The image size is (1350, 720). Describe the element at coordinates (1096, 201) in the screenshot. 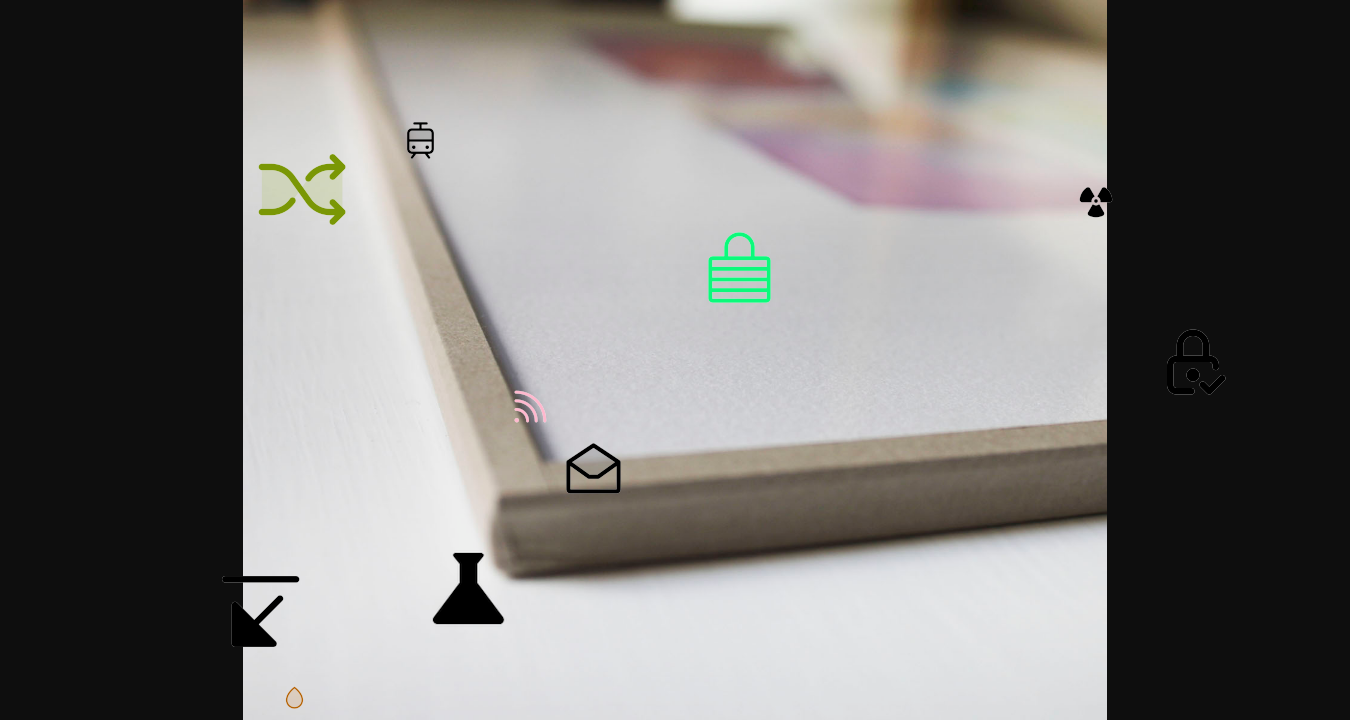

I see `indicates radioactive or hazardous material warning` at that location.